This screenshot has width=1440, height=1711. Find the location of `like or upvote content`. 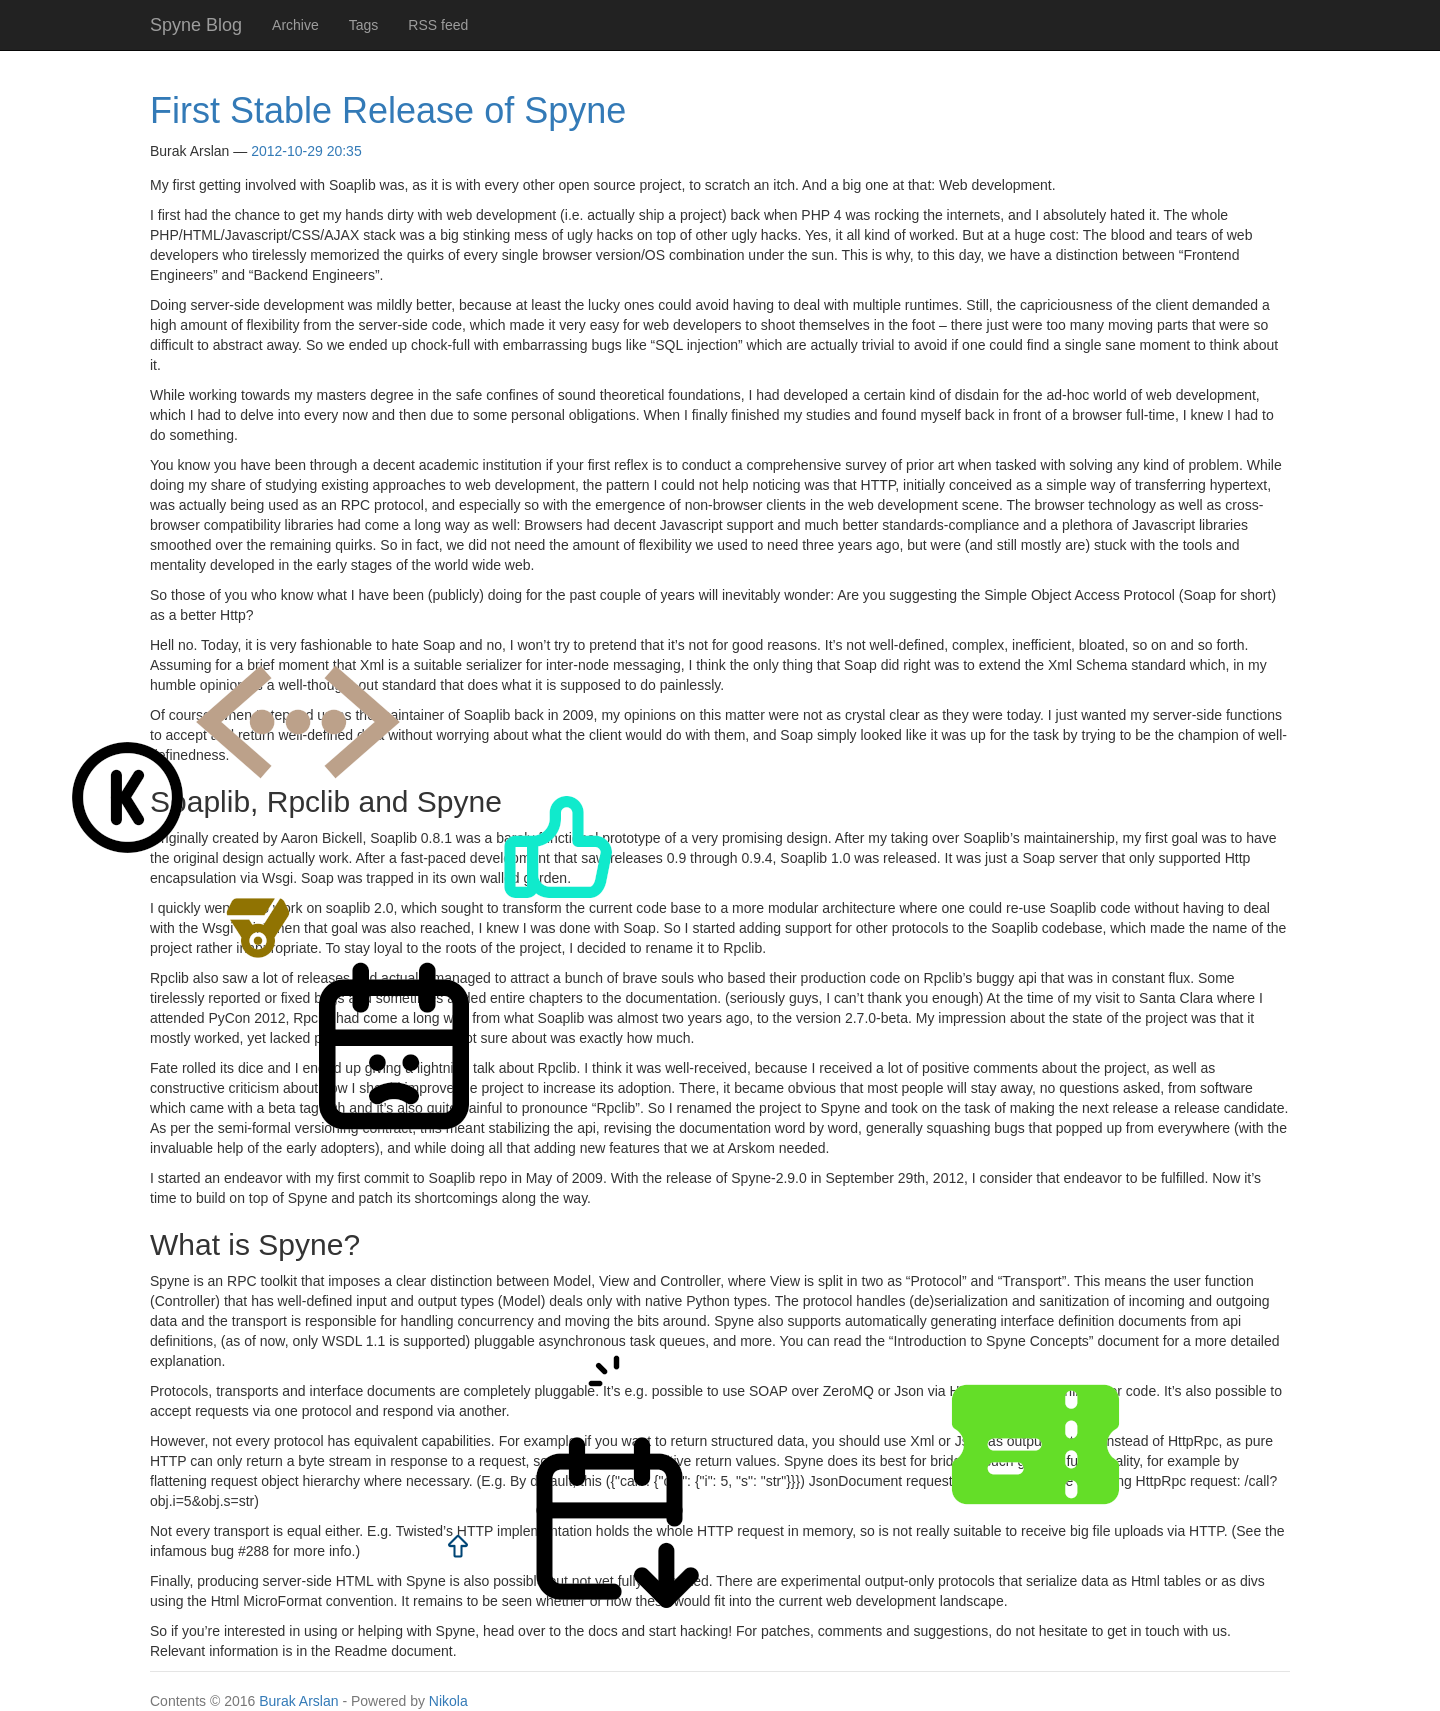

like or upvote content is located at coordinates (561, 847).